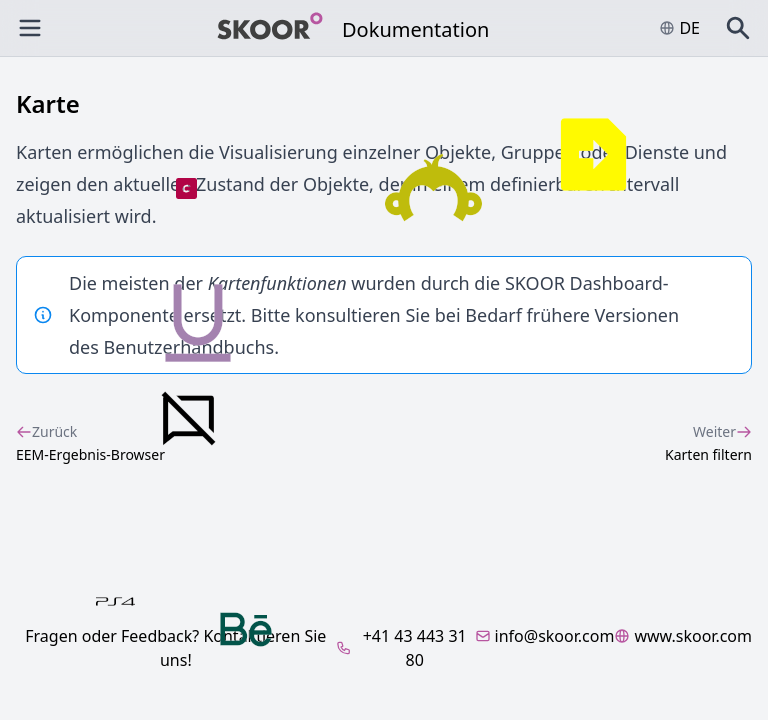  What do you see at coordinates (593, 154) in the screenshot?
I see `transfer or export a file` at bounding box center [593, 154].